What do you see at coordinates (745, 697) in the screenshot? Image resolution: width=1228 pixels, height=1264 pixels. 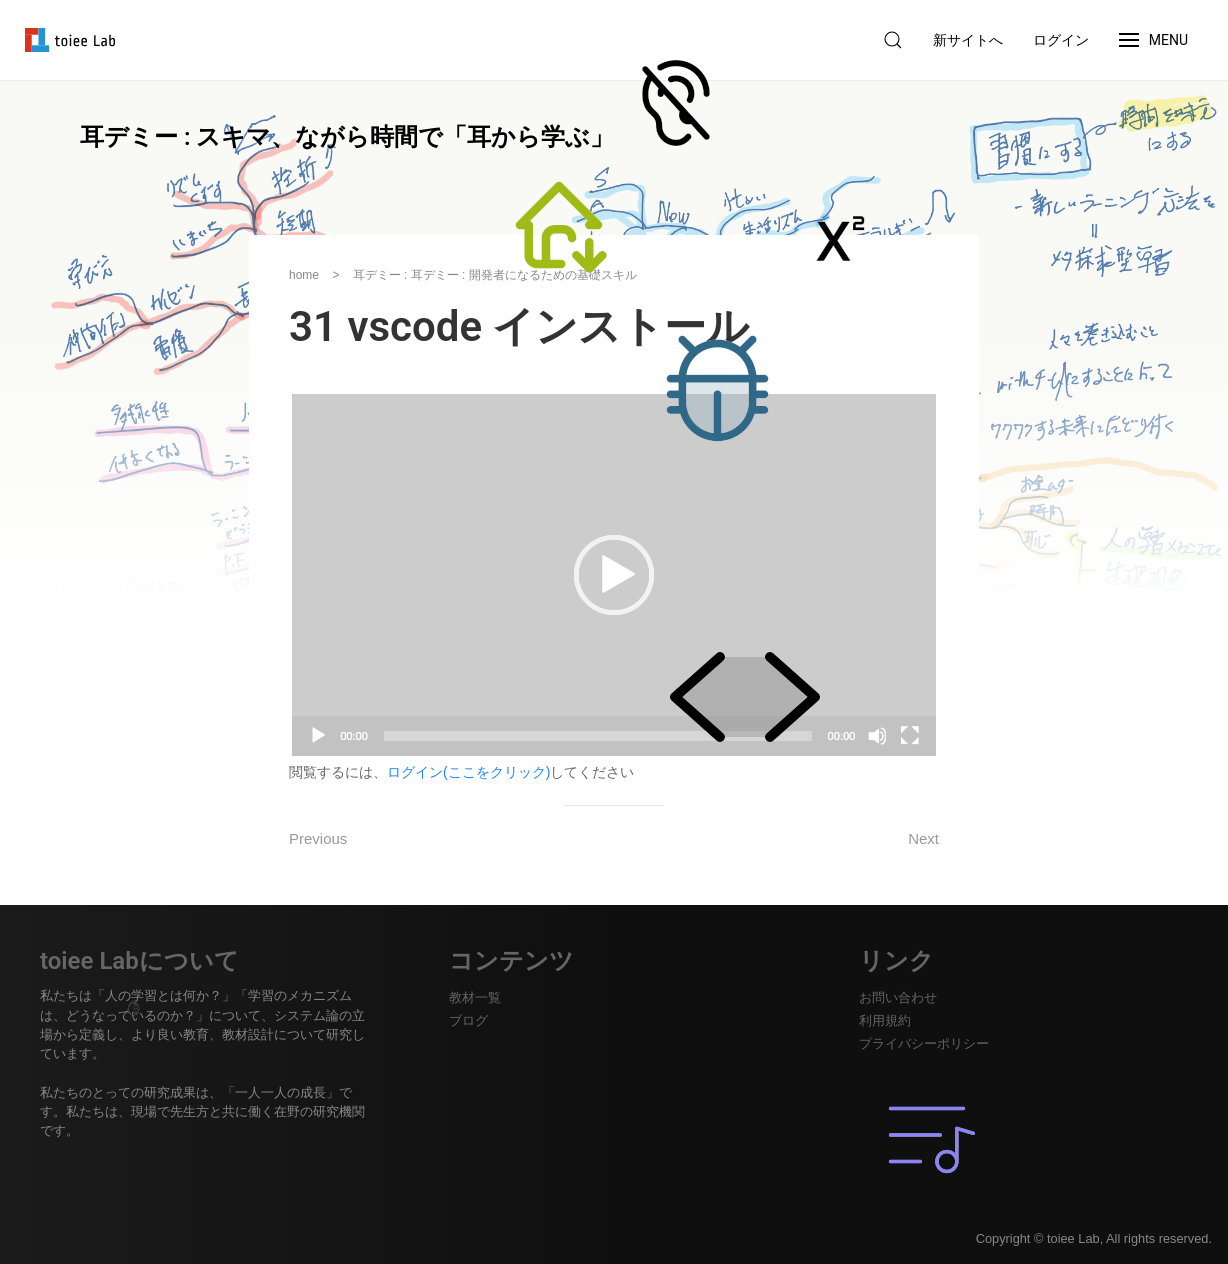 I see `view or edit source code` at bounding box center [745, 697].